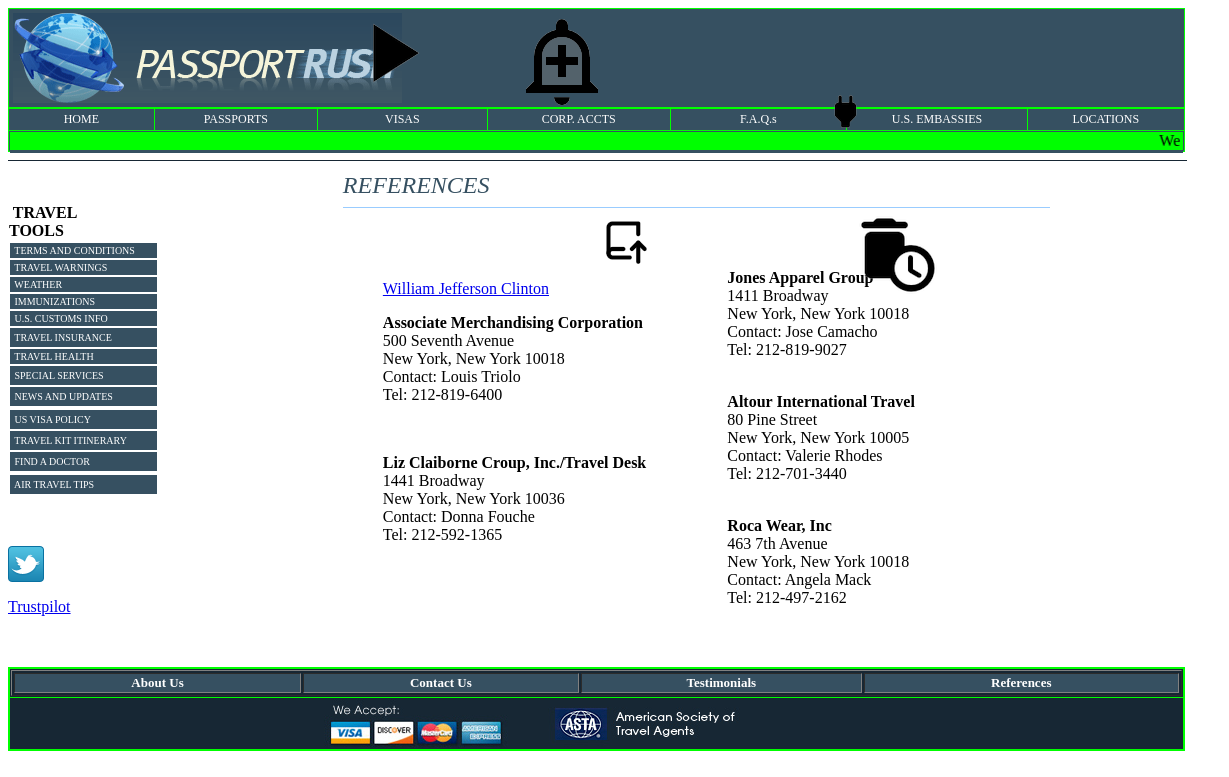 This screenshot has height=777, width=1229. Describe the element at coordinates (898, 255) in the screenshot. I see `enable auto-delete for messages or files` at that location.